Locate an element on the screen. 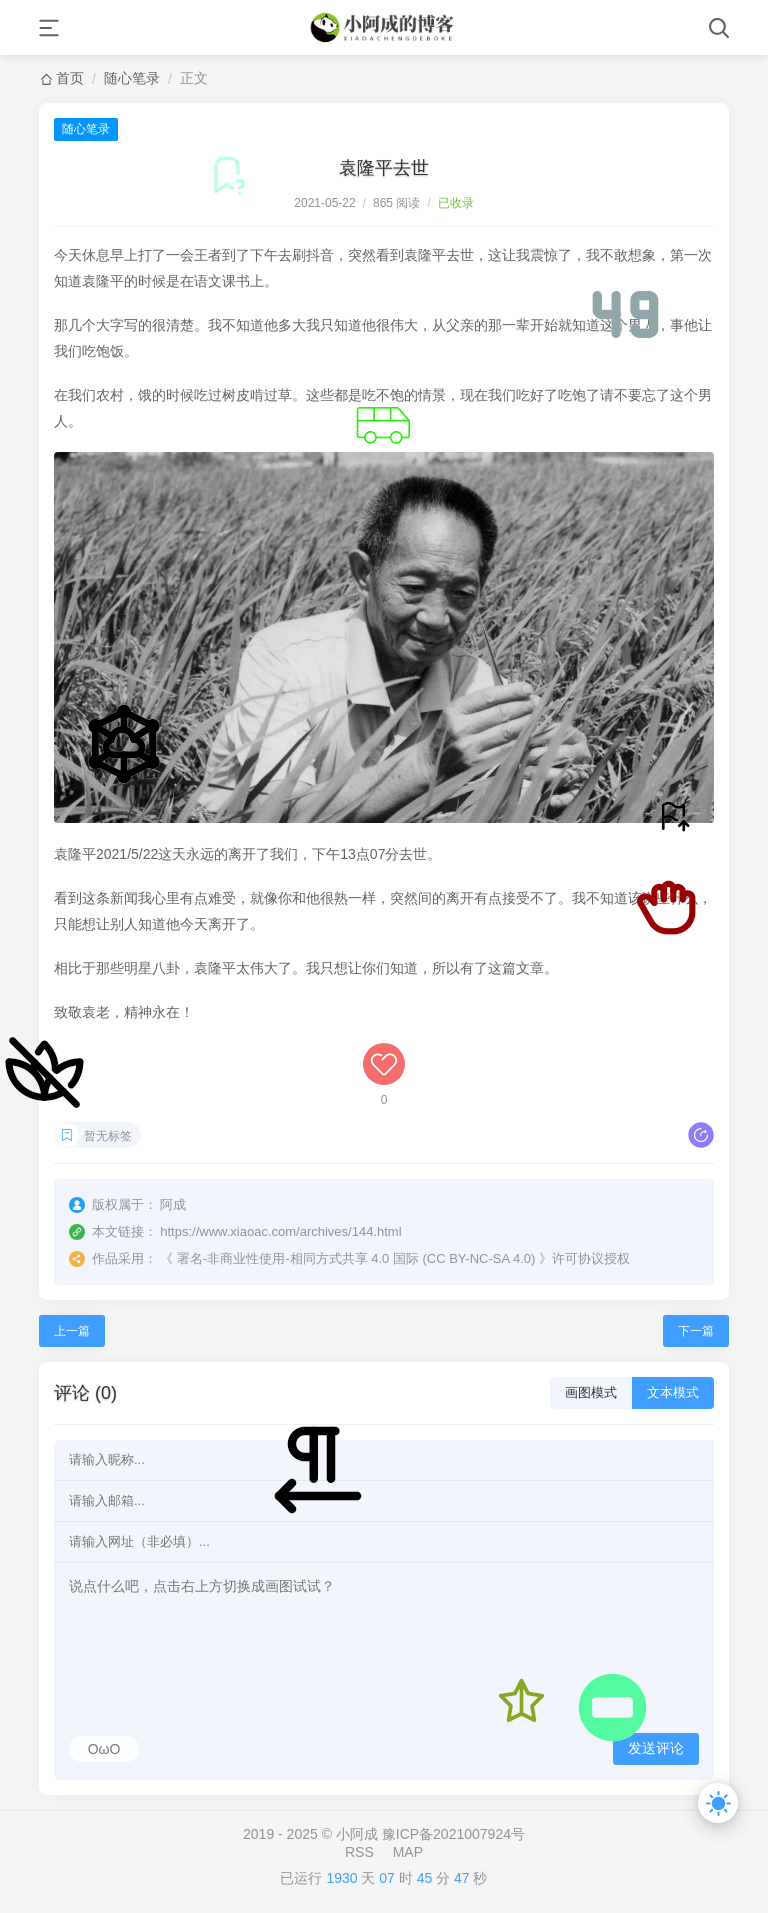  upload or submit a flag report is located at coordinates (673, 815).